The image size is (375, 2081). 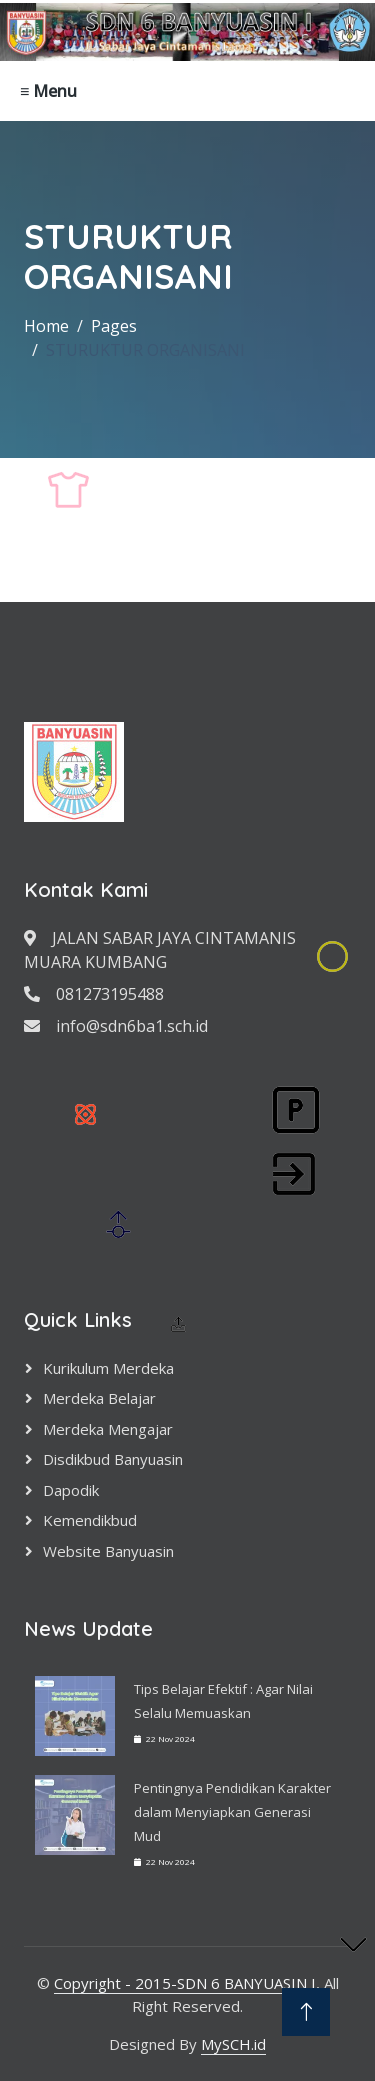 What do you see at coordinates (179, 1324) in the screenshot?
I see `pop changes from git stash` at bounding box center [179, 1324].